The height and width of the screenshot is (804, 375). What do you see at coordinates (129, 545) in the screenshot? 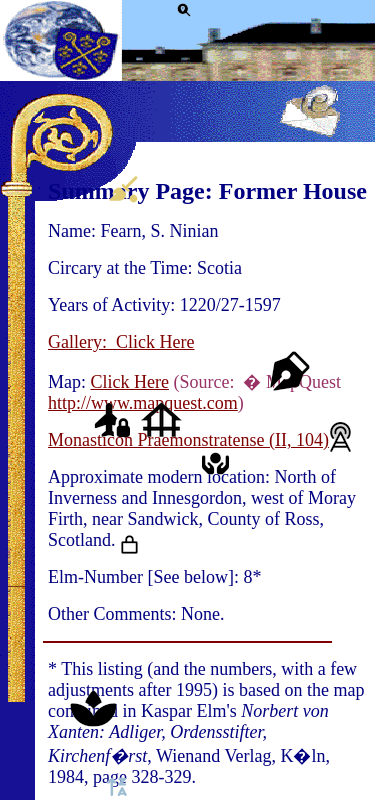
I see `lock or secure this item` at bounding box center [129, 545].